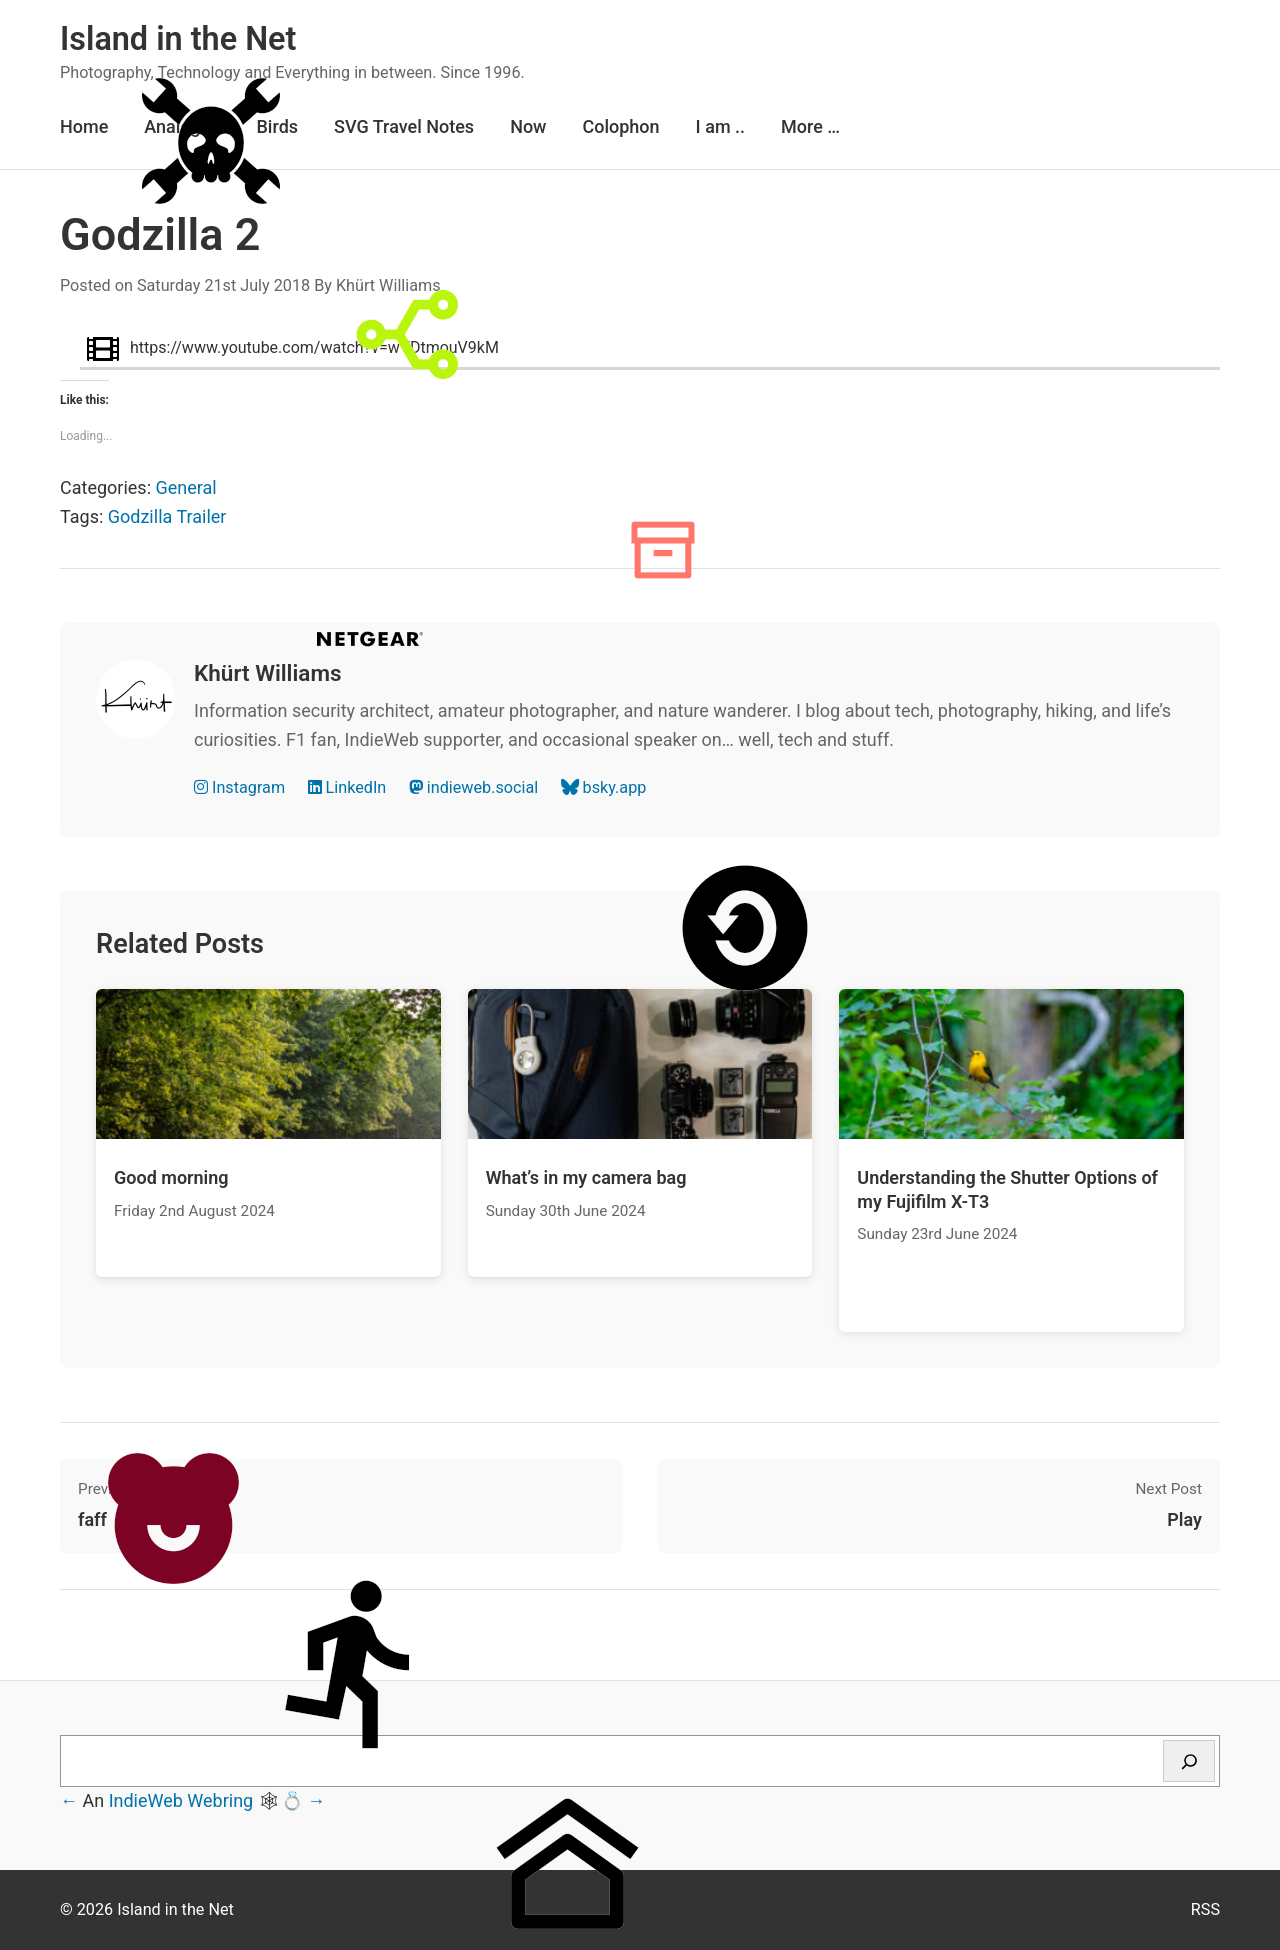  Describe the element at coordinates (567, 1865) in the screenshot. I see `navigate to home screen` at that location.